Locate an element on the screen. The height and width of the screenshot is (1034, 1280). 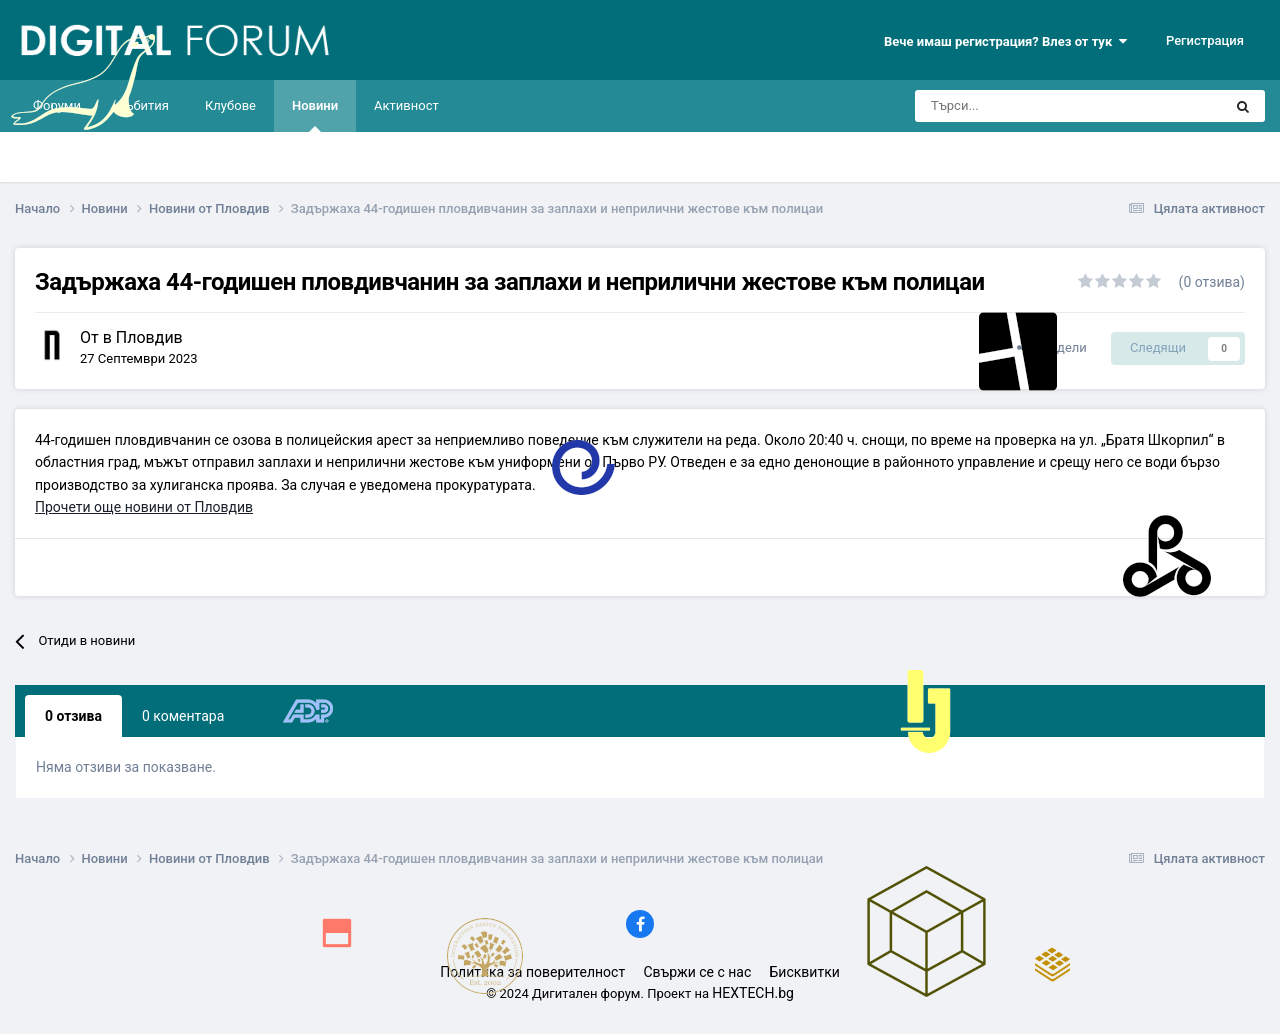
switch to row layout view is located at coordinates (337, 933).